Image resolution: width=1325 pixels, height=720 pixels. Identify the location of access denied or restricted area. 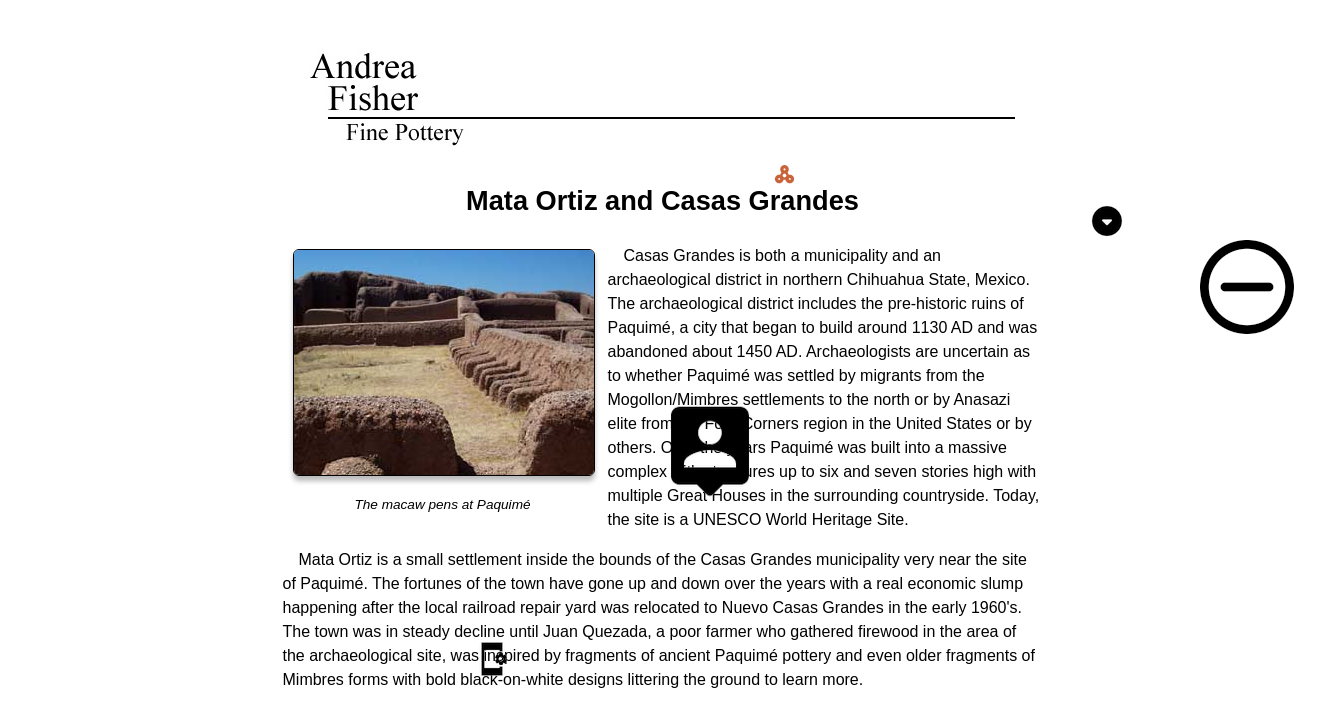
(1247, 287).